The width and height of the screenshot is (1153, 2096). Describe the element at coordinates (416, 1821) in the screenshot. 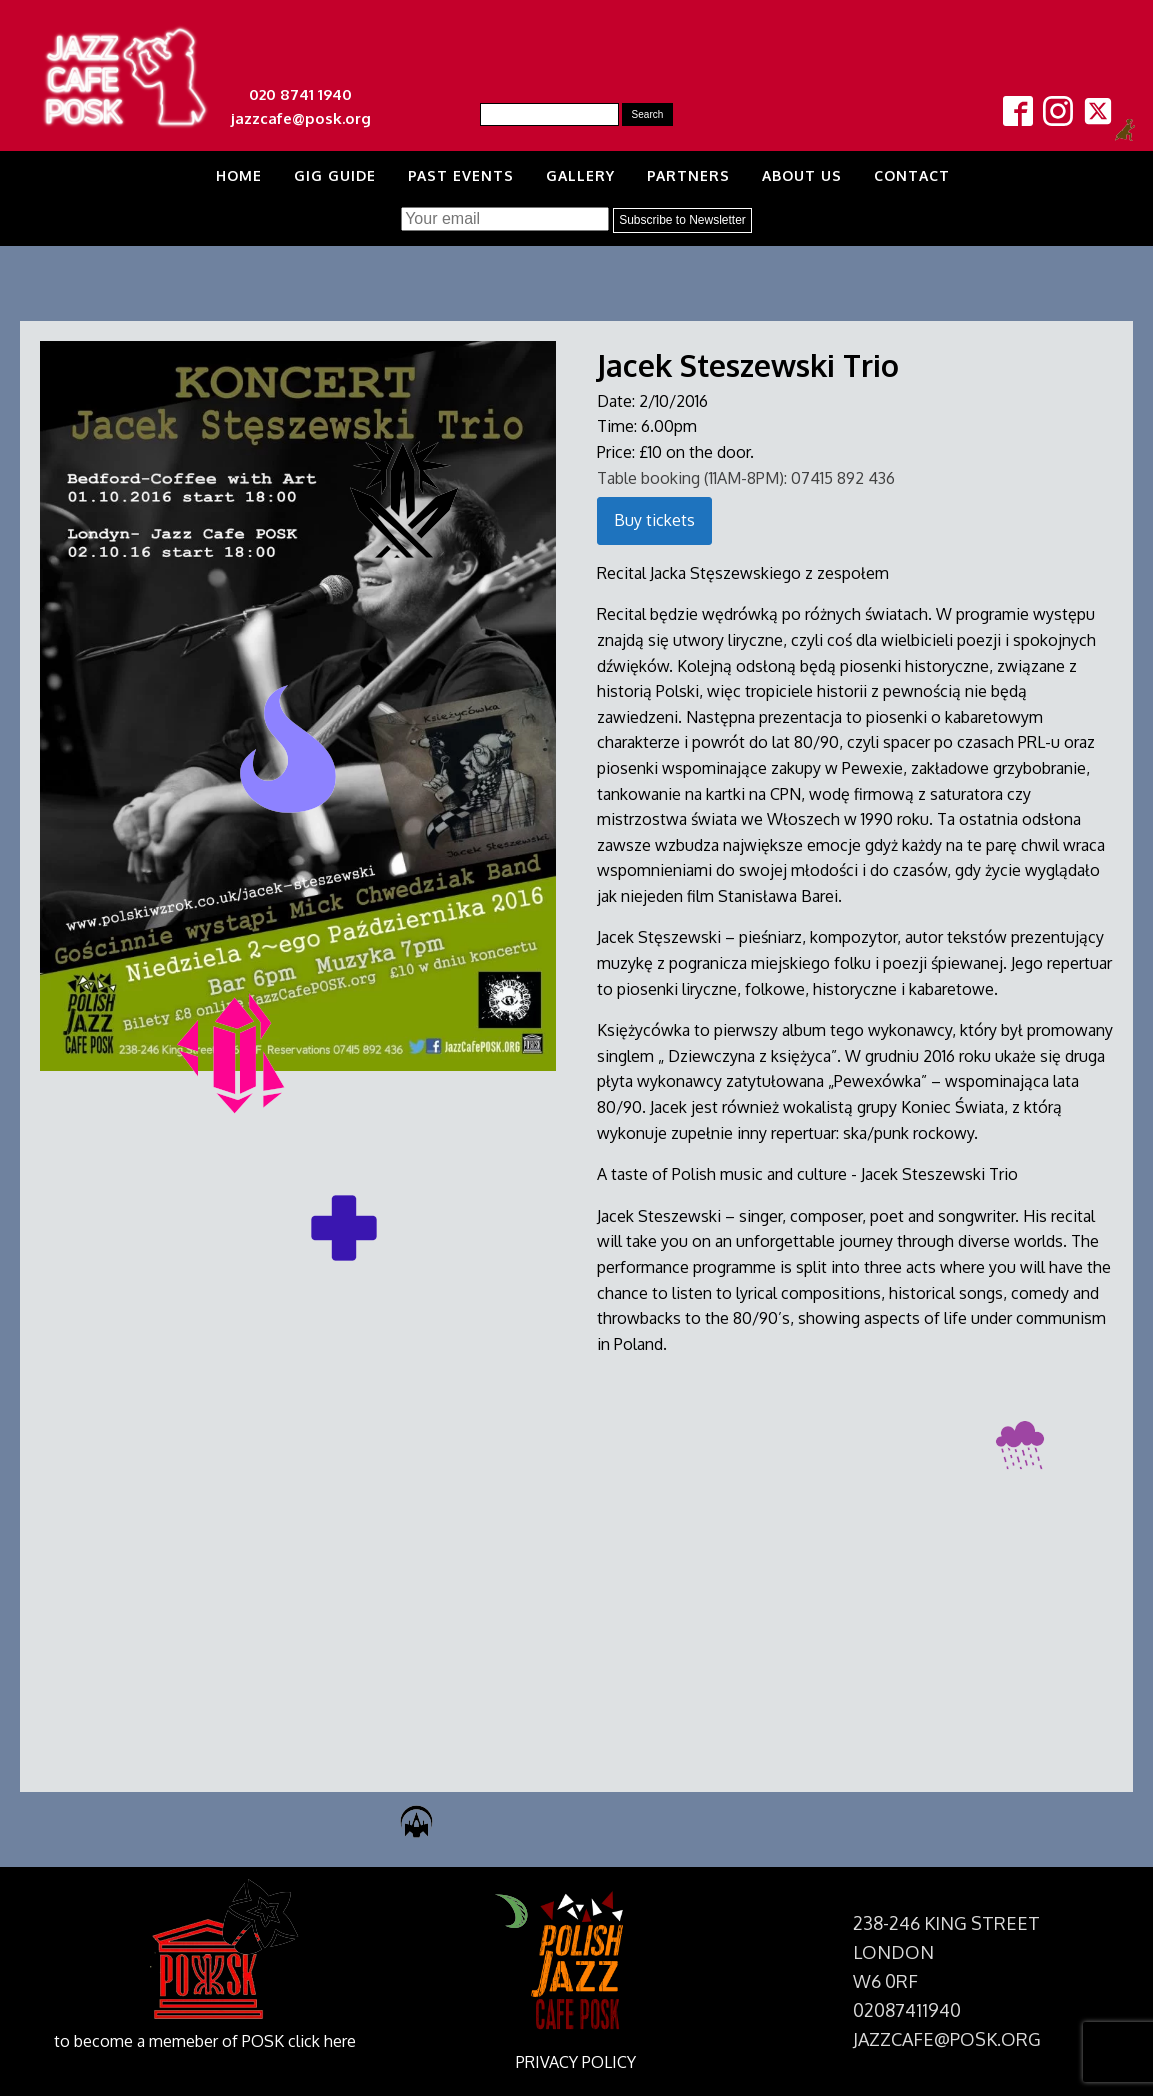

I see `activate forward shield or barrier` at that location.